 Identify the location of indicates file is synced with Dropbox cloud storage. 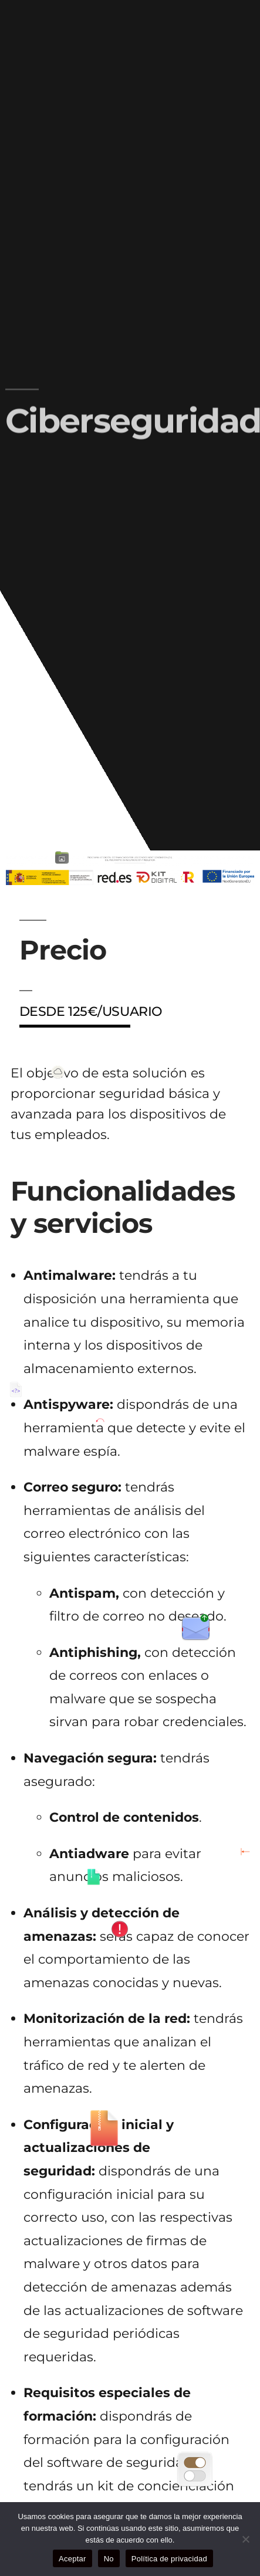
(58, 1072).